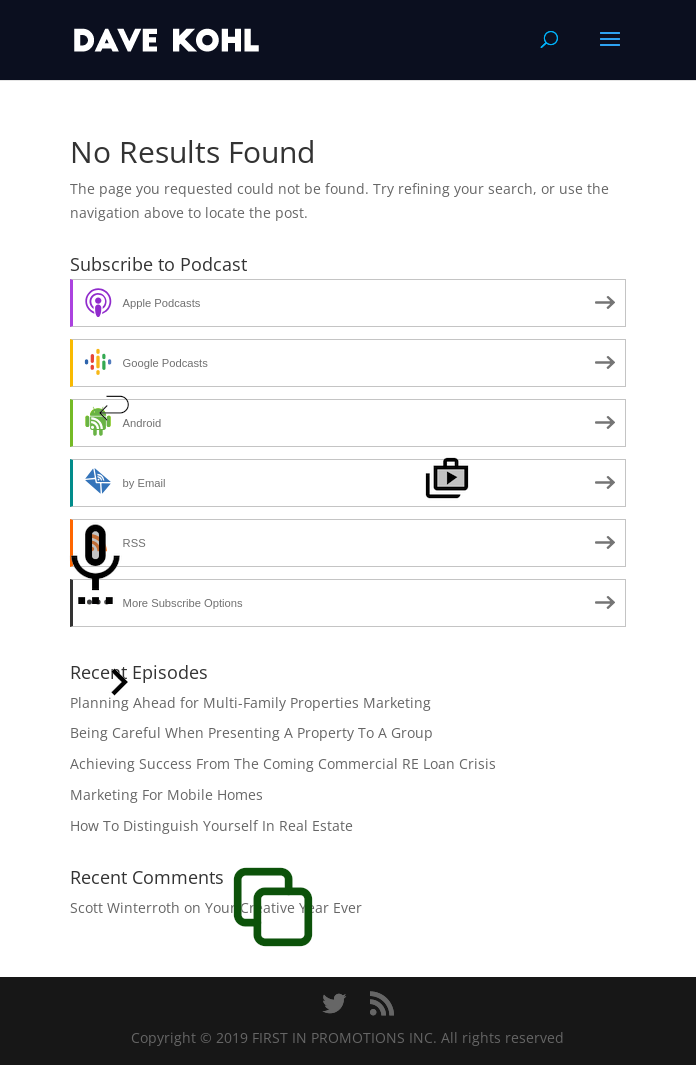  Describe the element at coordinates (114, 407) in the screenshot. I see `undo or revert to previous action` at that location.